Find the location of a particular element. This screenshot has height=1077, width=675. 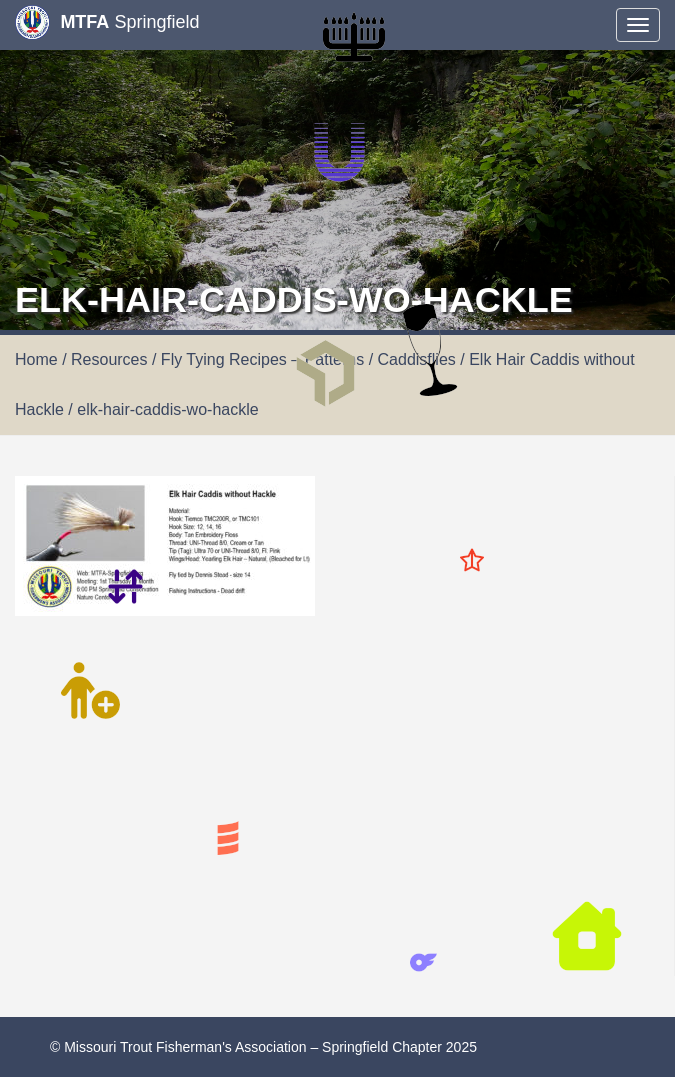

navigate to home screen is located at coordinates (587, 936).